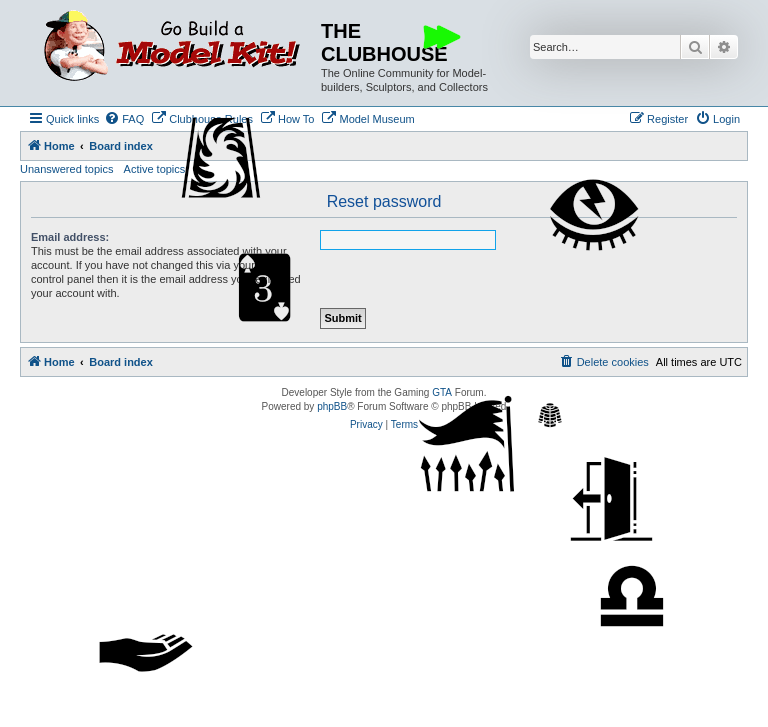 The height and width of the screenshot is (727, 768). I want to click on skip forward or fast-forward media playback, so click(442, 37).